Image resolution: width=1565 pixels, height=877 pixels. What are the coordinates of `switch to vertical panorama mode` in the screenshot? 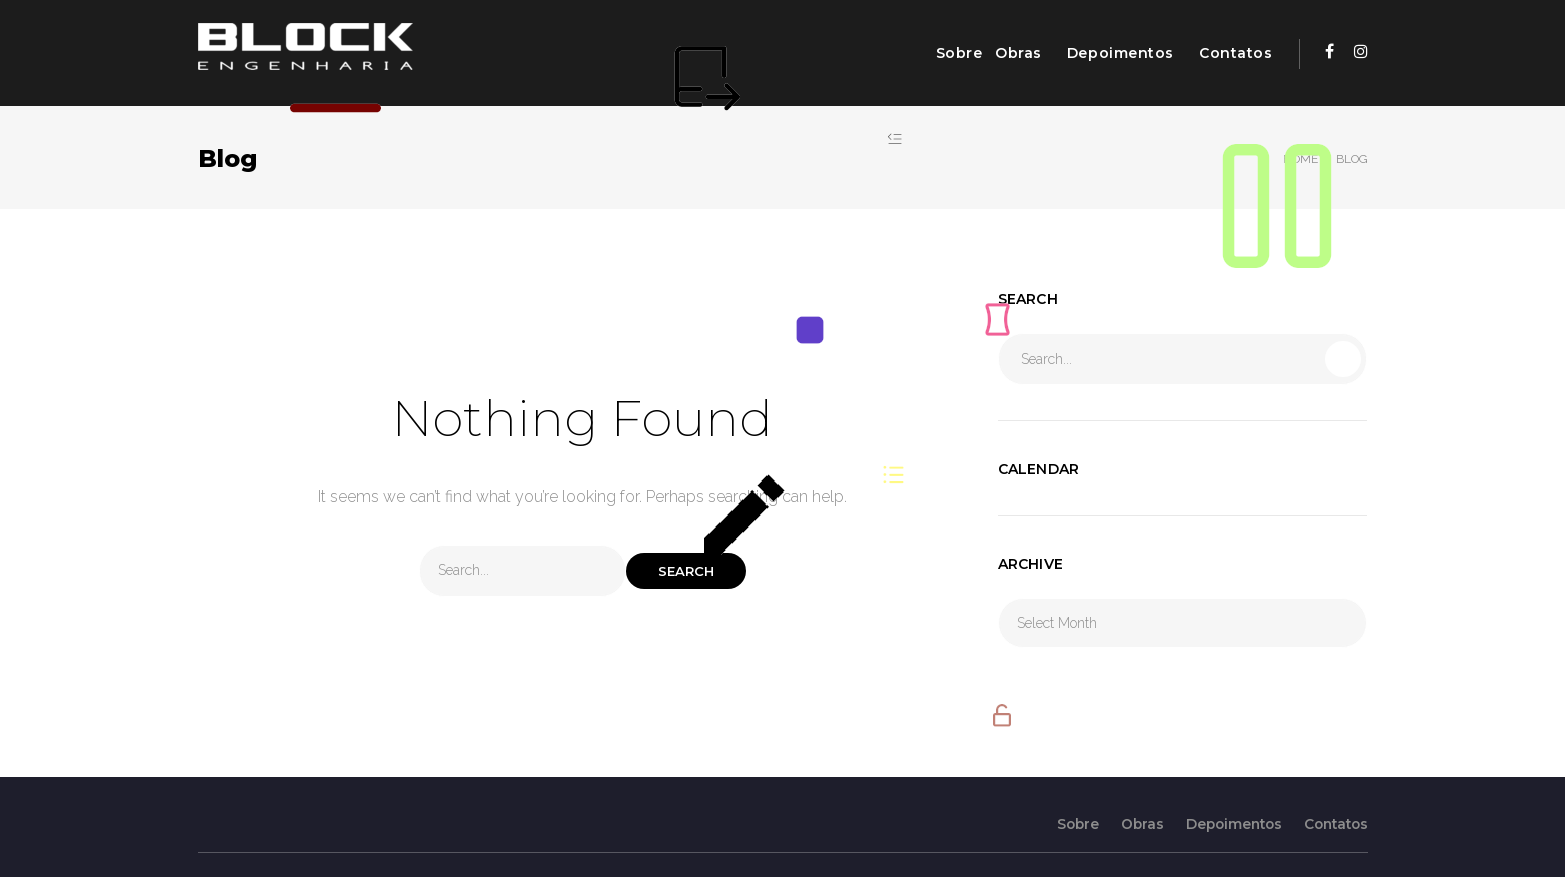 It's located at (997, 319).